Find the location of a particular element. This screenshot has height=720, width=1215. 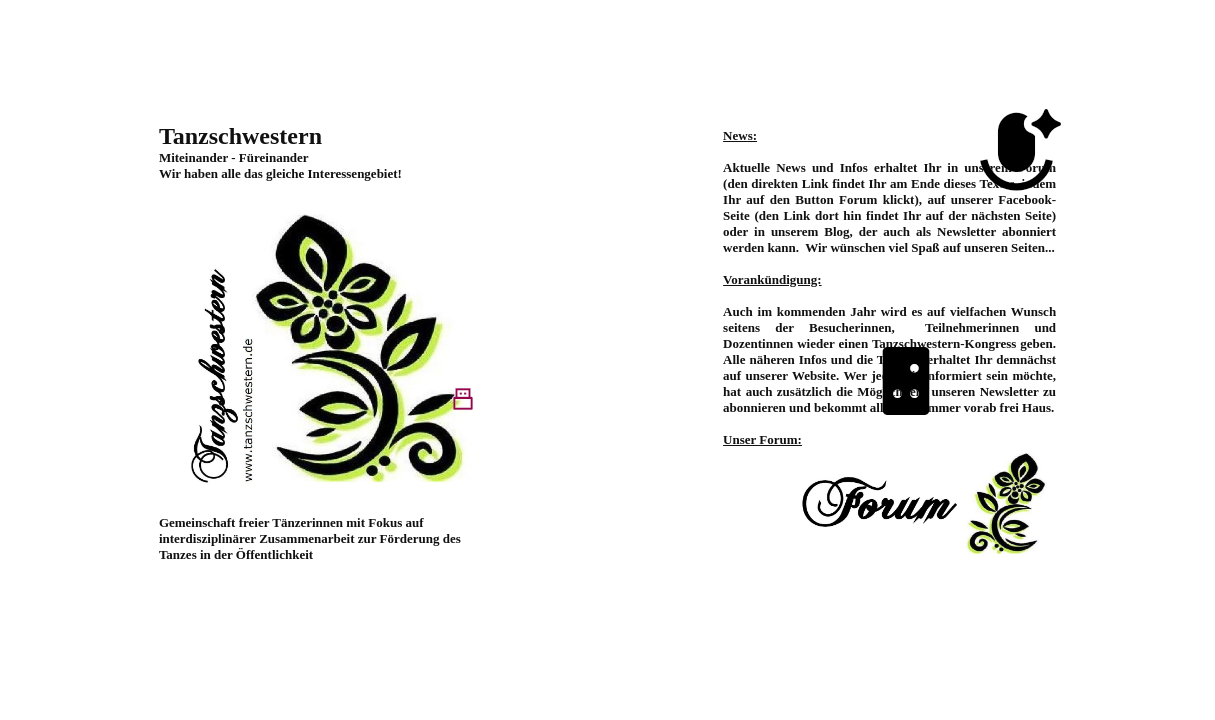

access USB drive or external storage is located at coordinates (463, 399).